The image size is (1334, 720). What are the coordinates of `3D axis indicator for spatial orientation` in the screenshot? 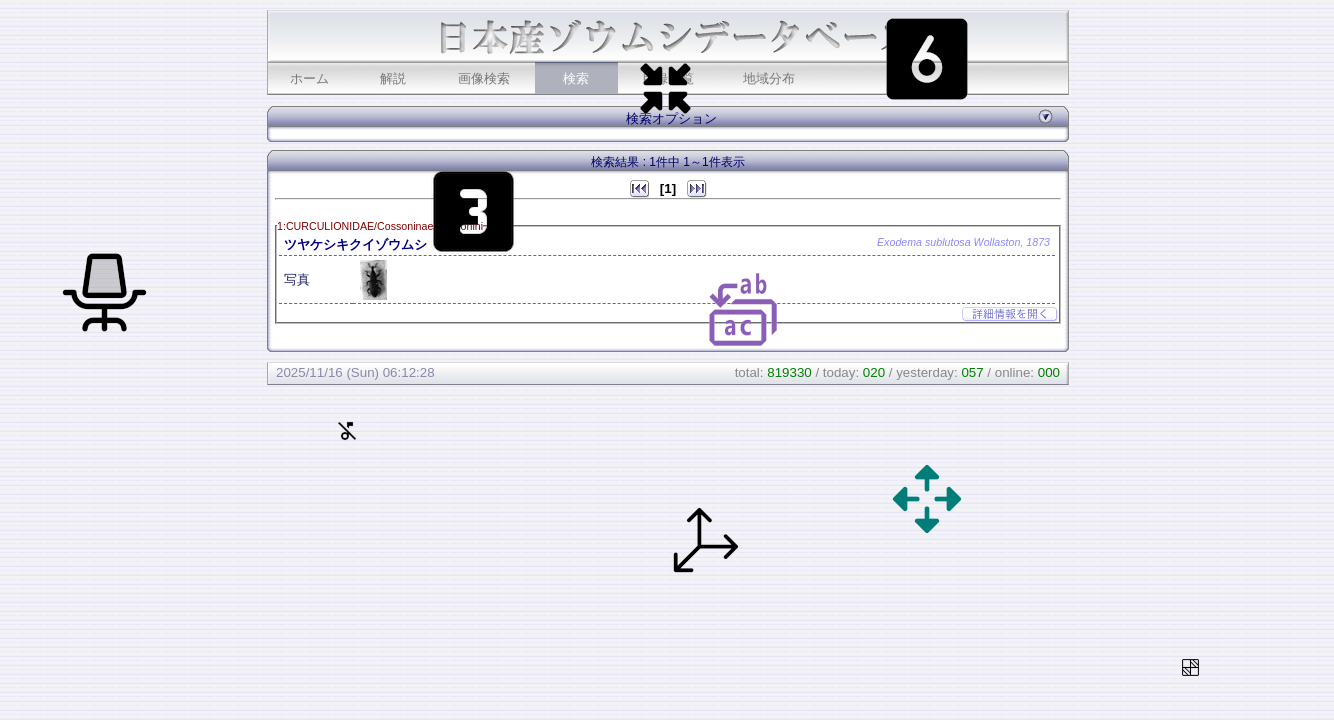 It's located at (702, 544).